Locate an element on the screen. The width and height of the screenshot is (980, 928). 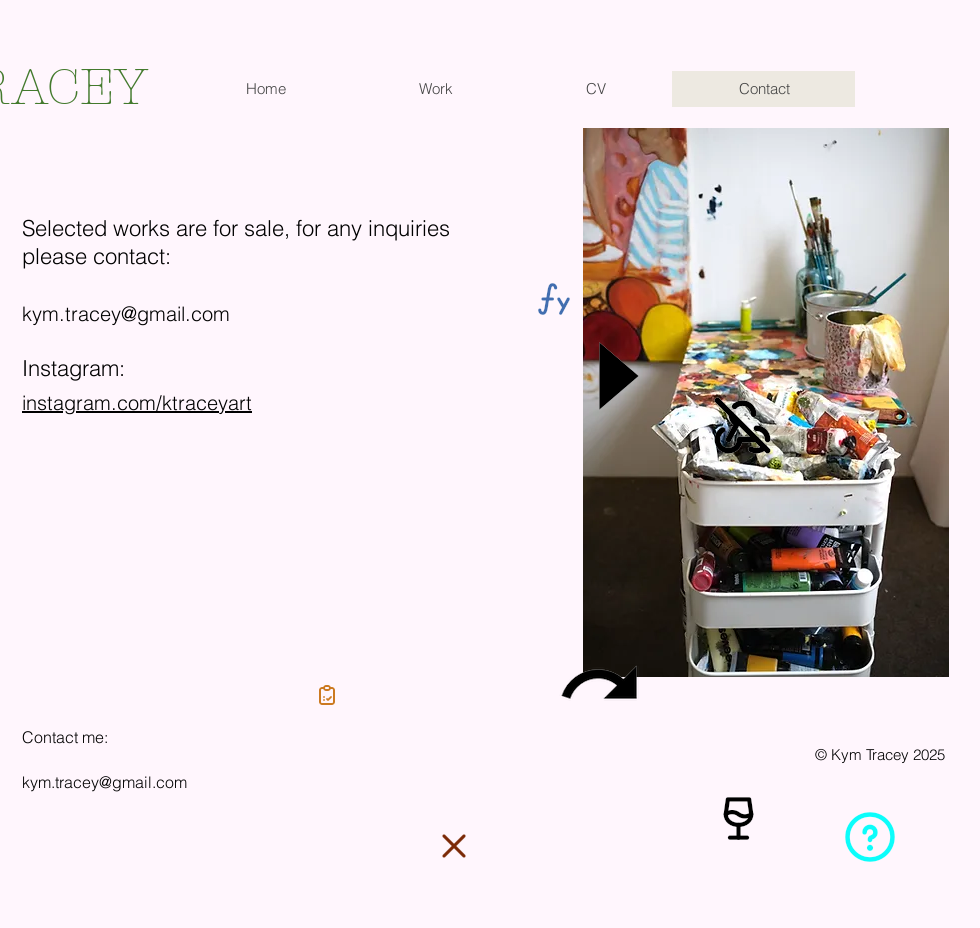
access help or support is located at coordinates (870, 837).